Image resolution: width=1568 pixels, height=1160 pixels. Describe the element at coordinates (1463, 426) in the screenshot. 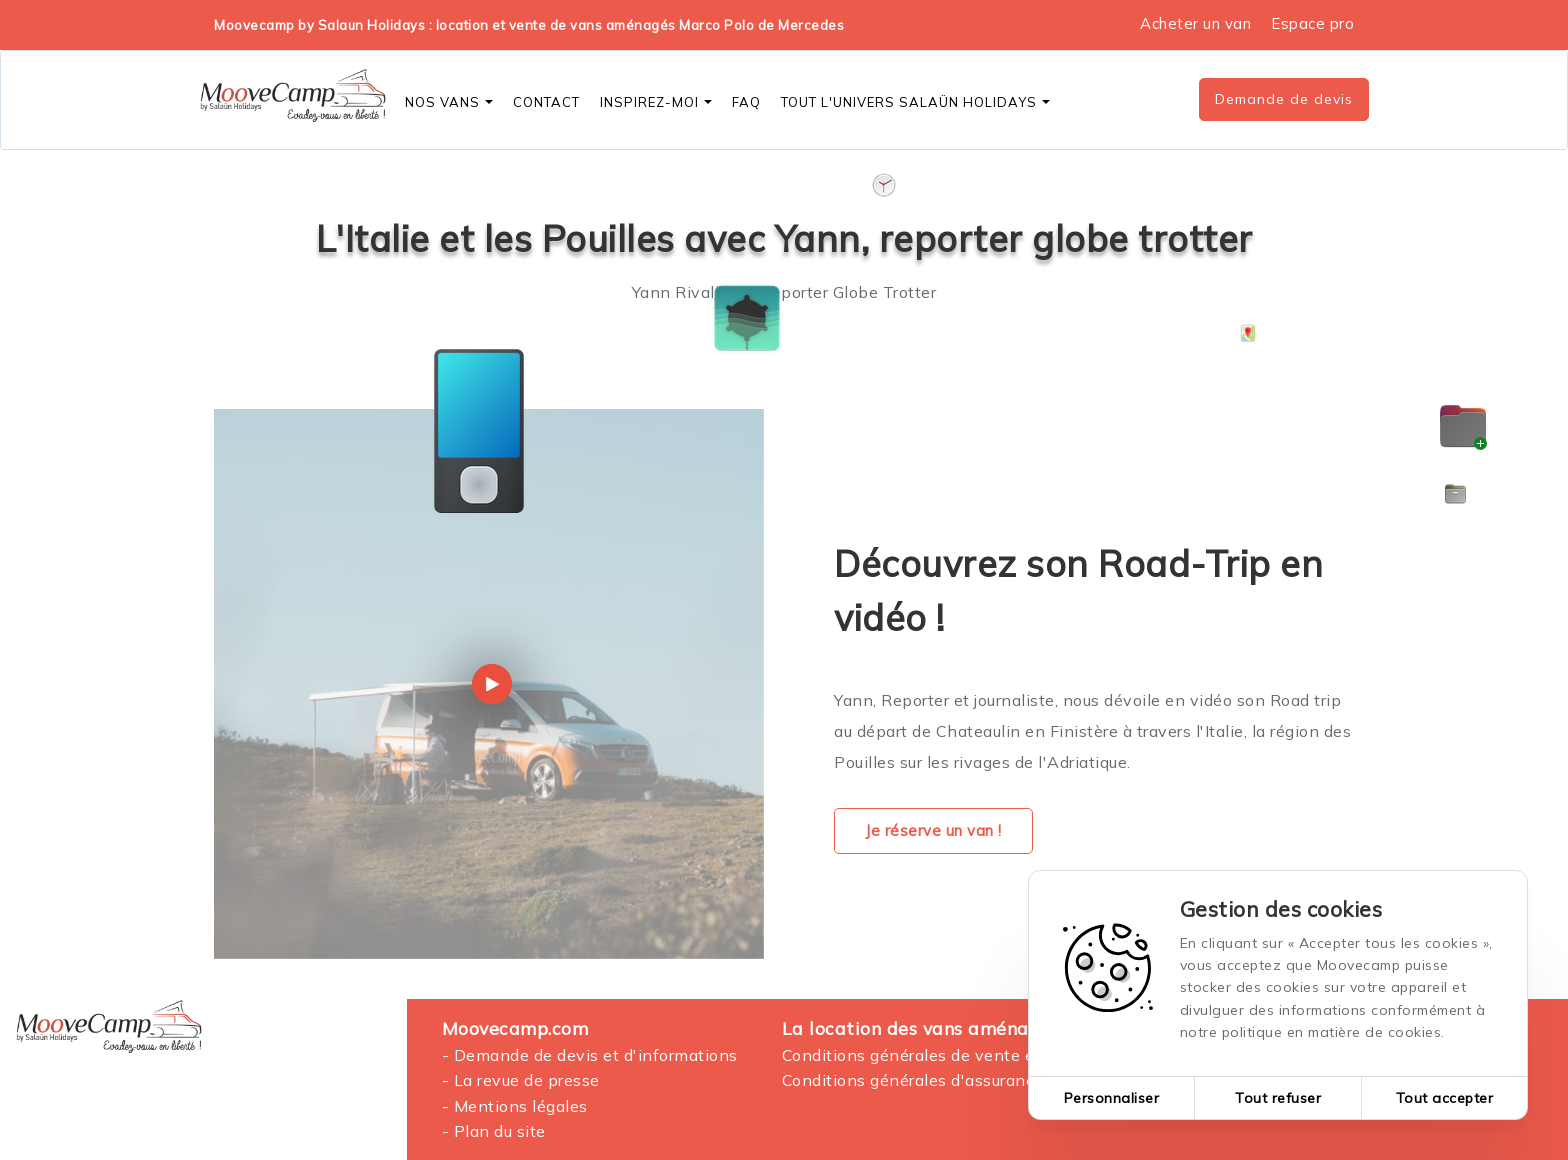

I see `create a new folder` at that location.